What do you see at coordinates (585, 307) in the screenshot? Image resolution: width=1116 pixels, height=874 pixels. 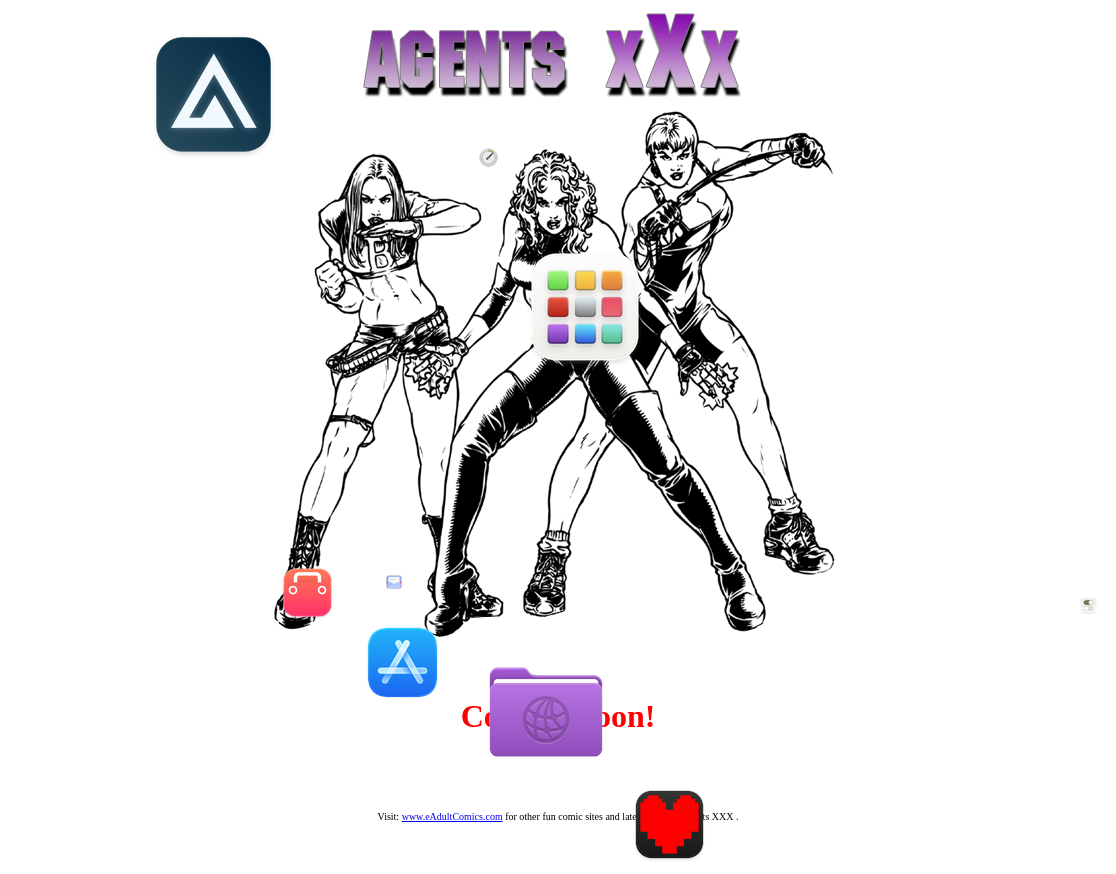 I see `open the app grid or launcher` at bounding box center [585, 307].